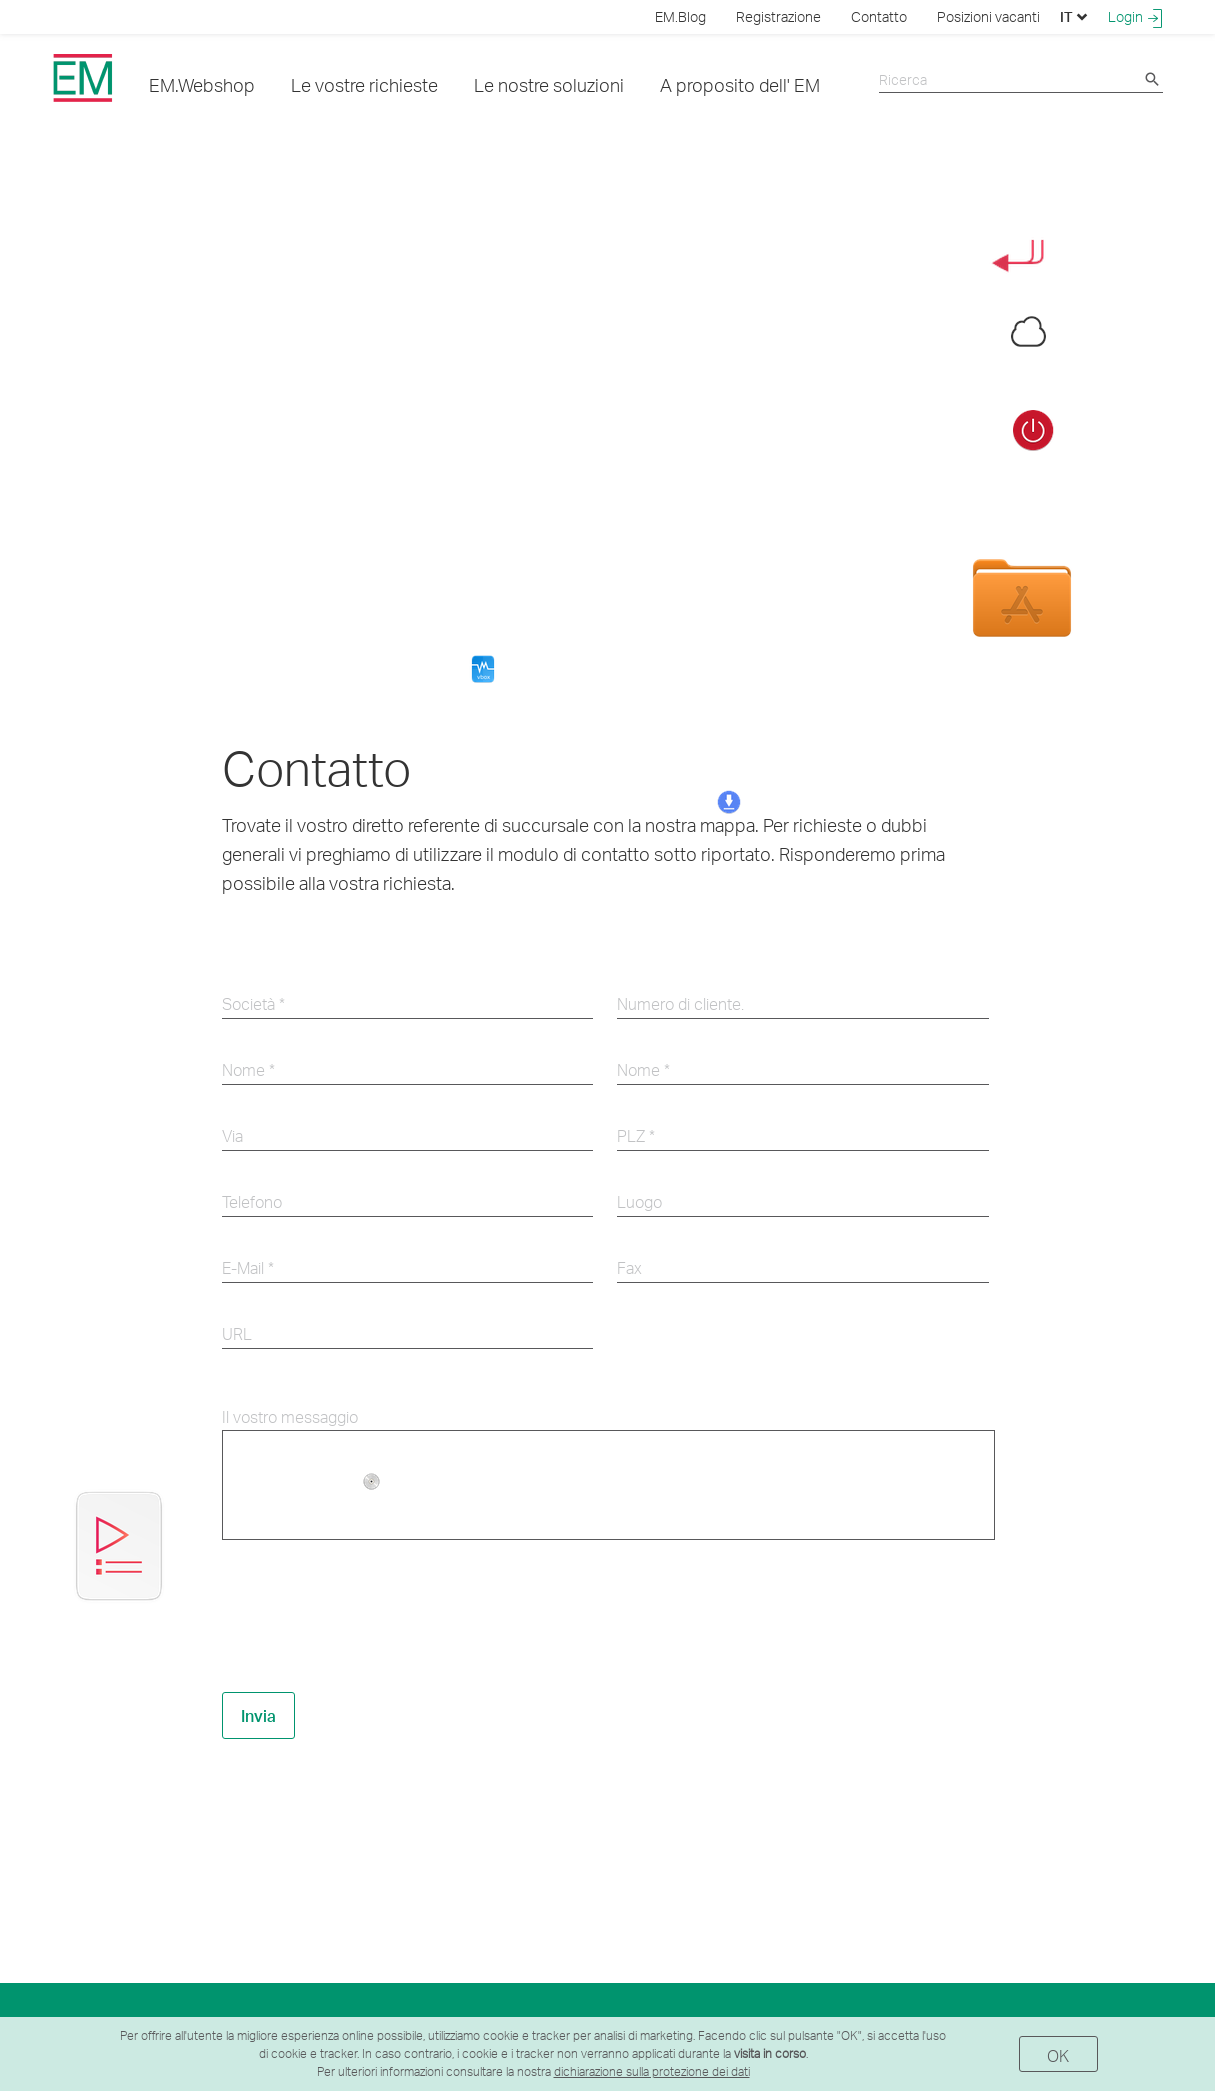 This screenshot has height=2091, width=1215. I want to click on open templates folder, so click(1022, 598).